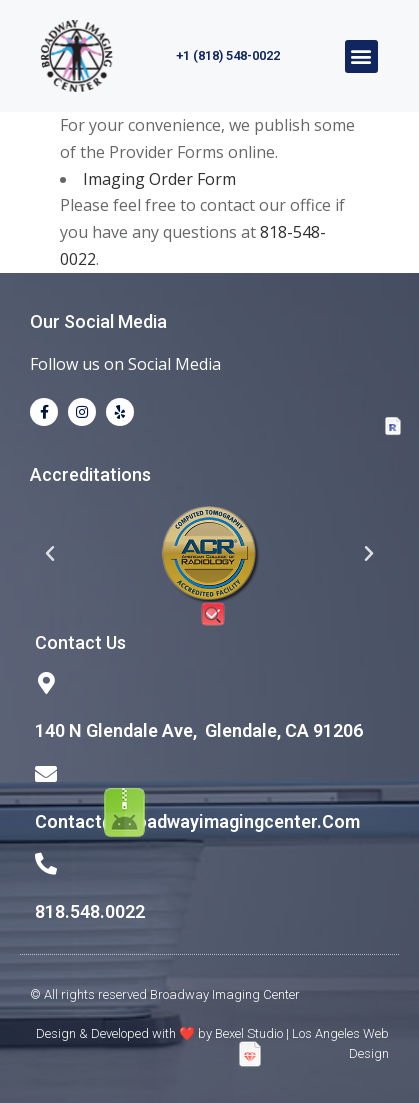 The height and width of the screenshot is (1103, 419). What do you see at coordinates (213, 614) in the screenshot?
I see `open system configuration tool` at bounding box center [213, 614].